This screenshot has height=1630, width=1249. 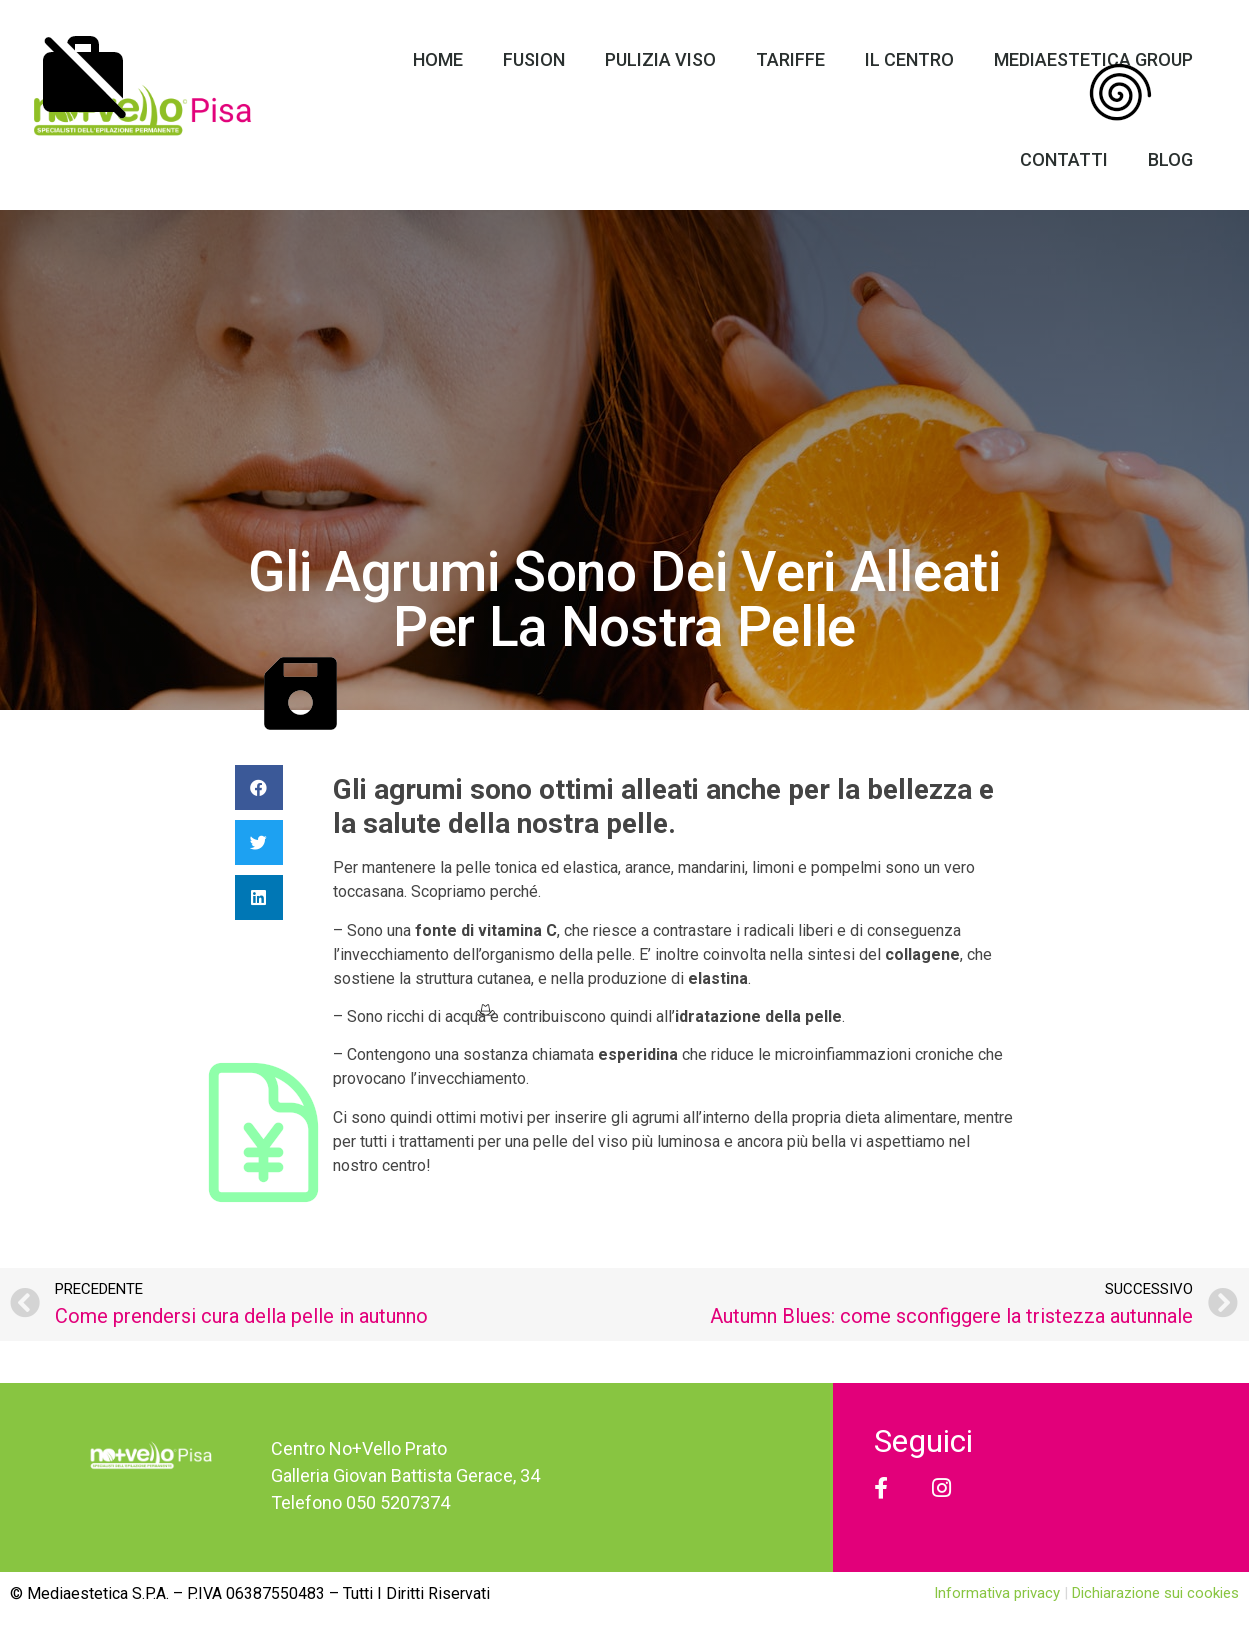 What do you see at coordinates (300, 693) in the screenshot?
I see `save current file or document` at bounding box center [300, 693].